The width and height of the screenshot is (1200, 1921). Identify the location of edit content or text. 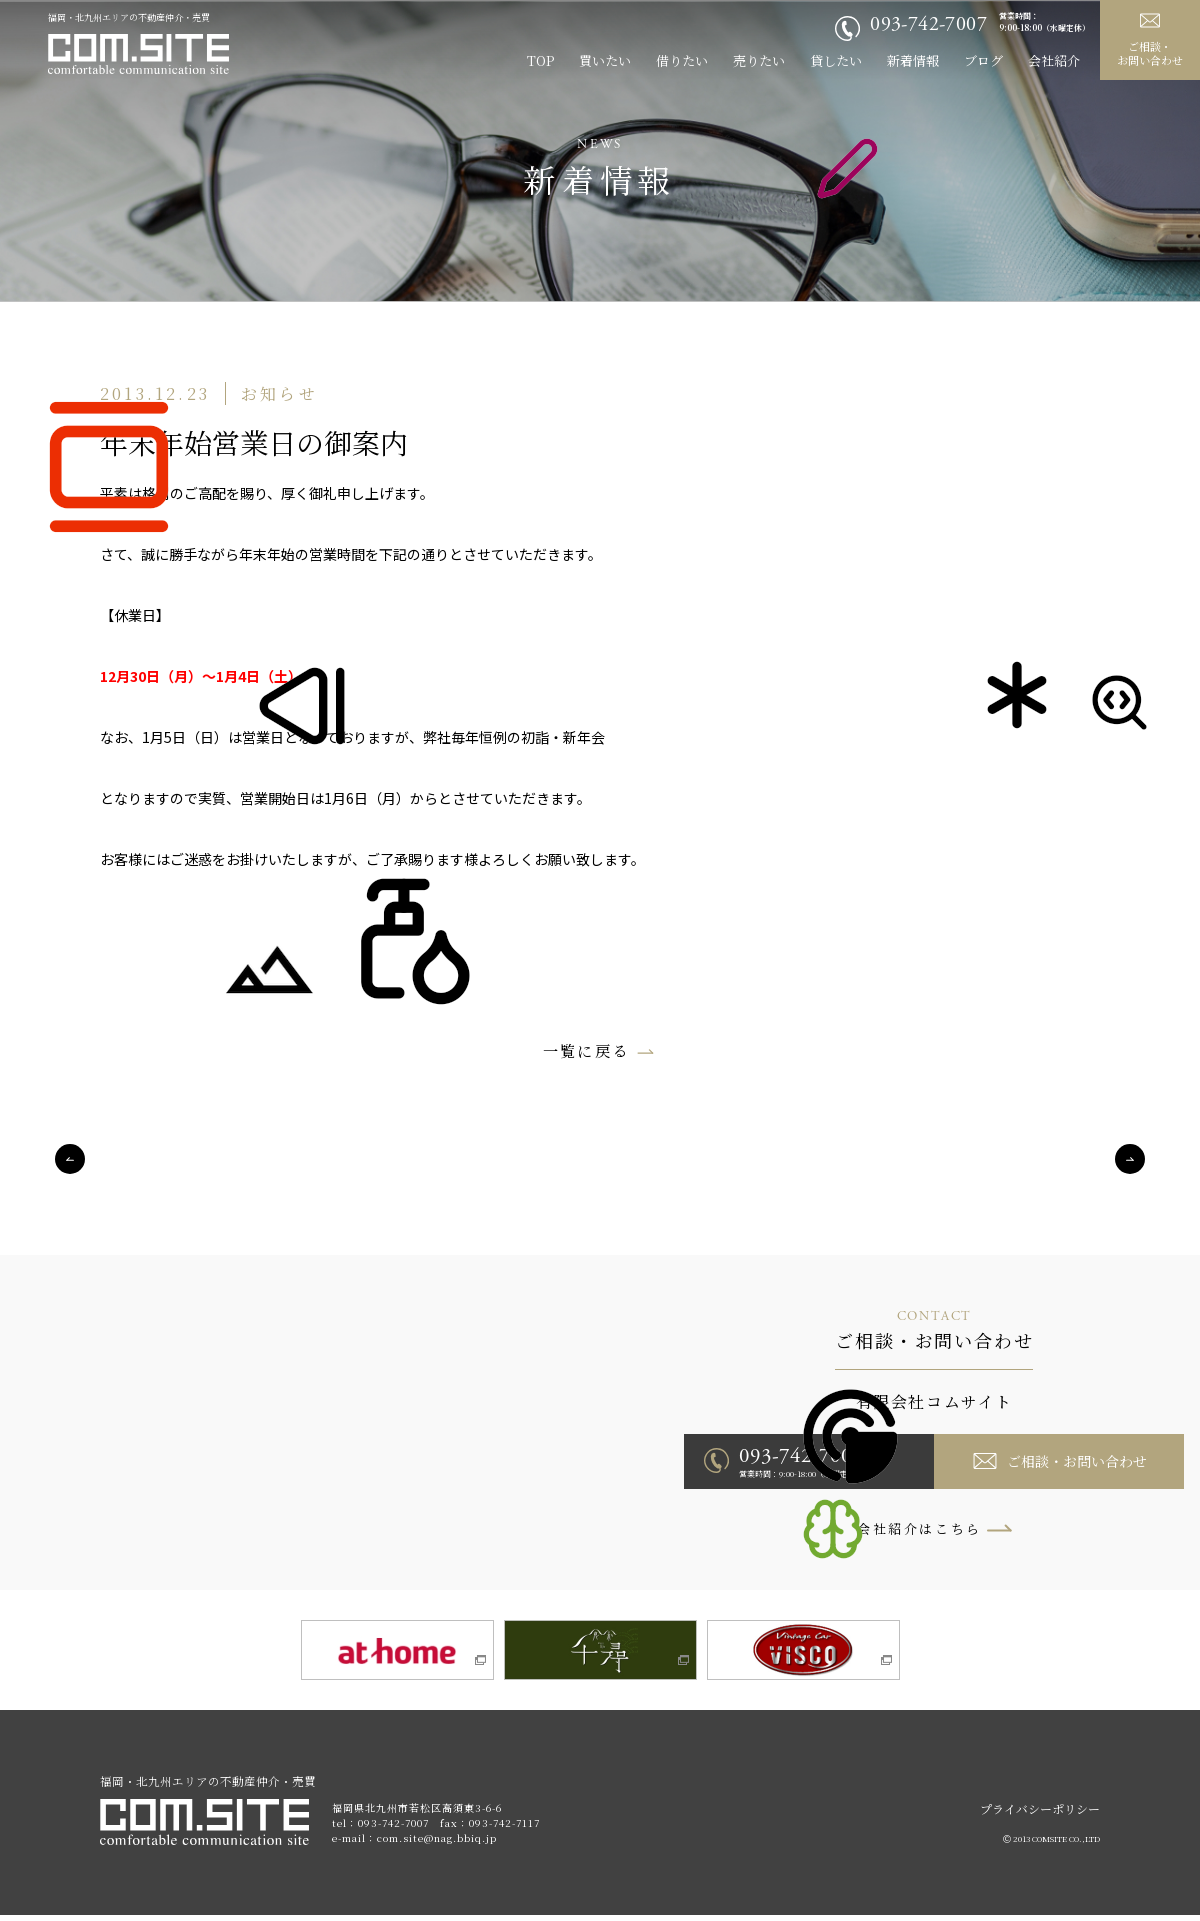
(847, 168).